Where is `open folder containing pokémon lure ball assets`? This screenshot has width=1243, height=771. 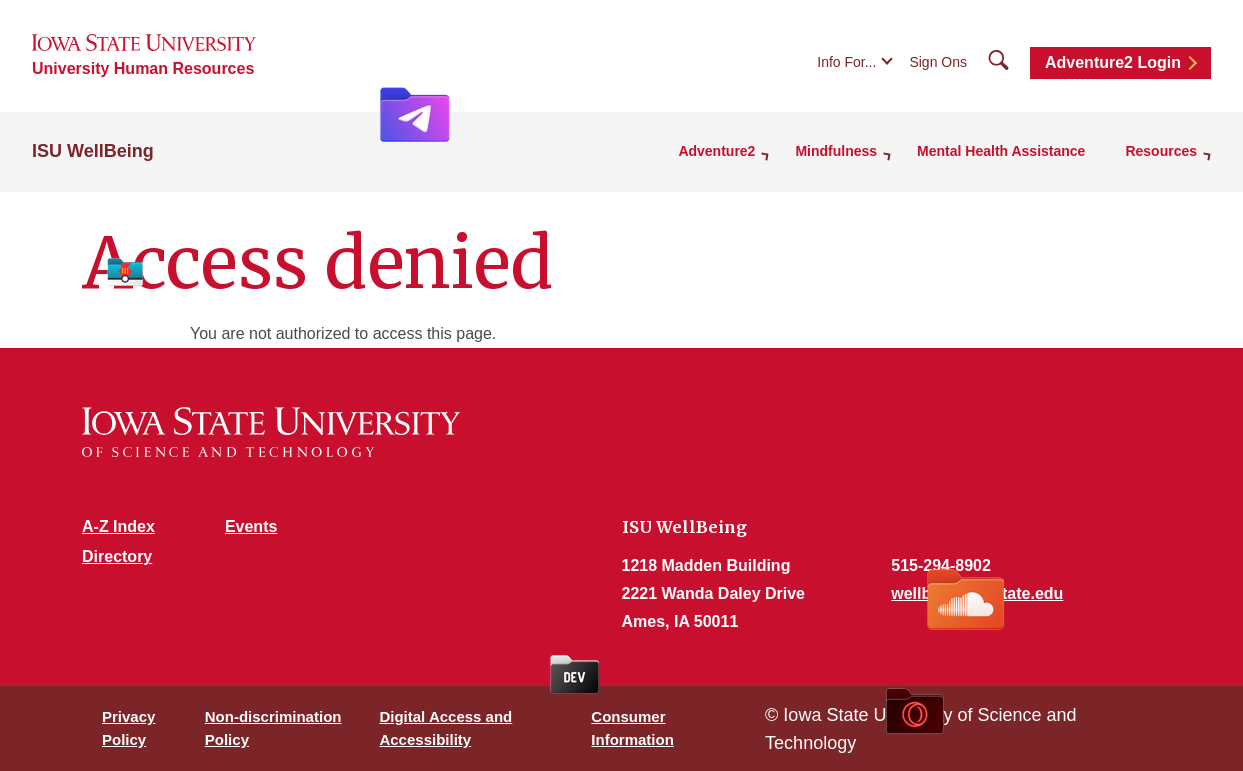
open folder containing pokémon lure ball assets is located at coordinates (125, 273).